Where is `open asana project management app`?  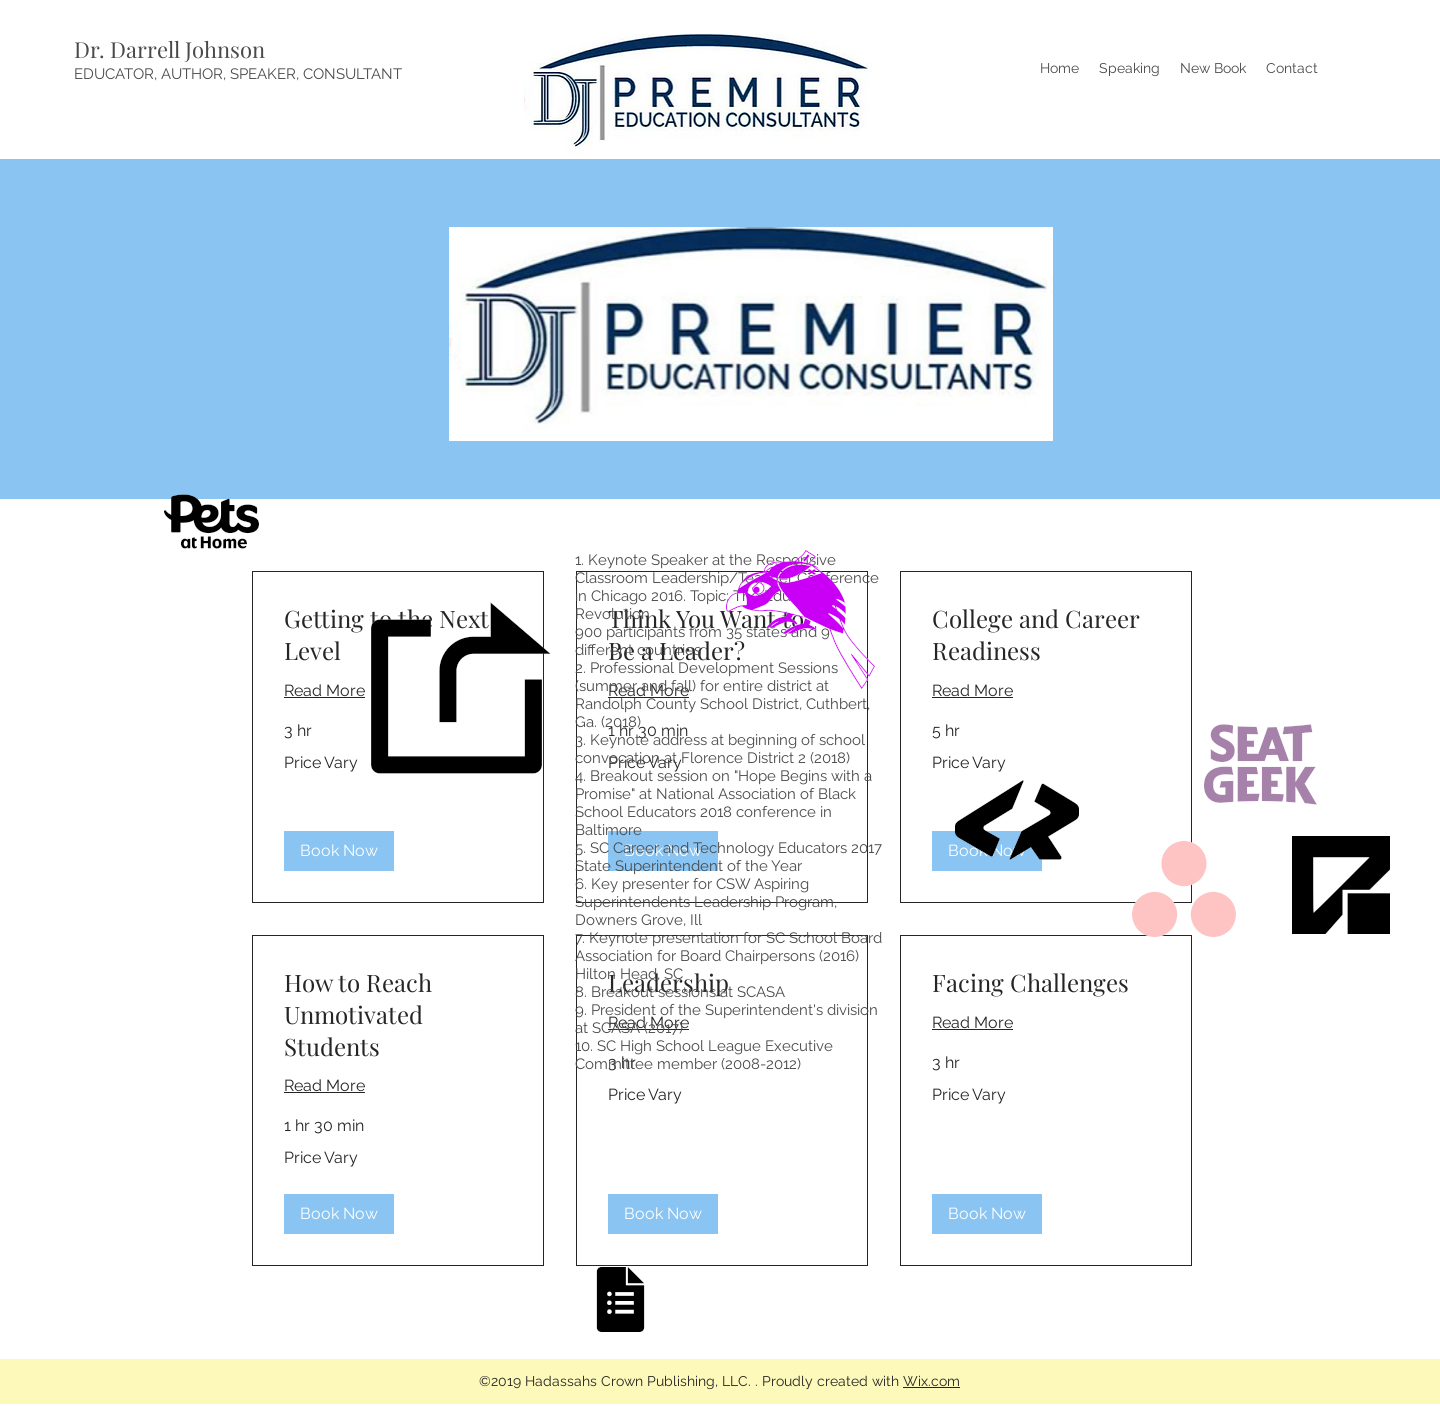 open asana project management app is located at coordinates (1184, 889).